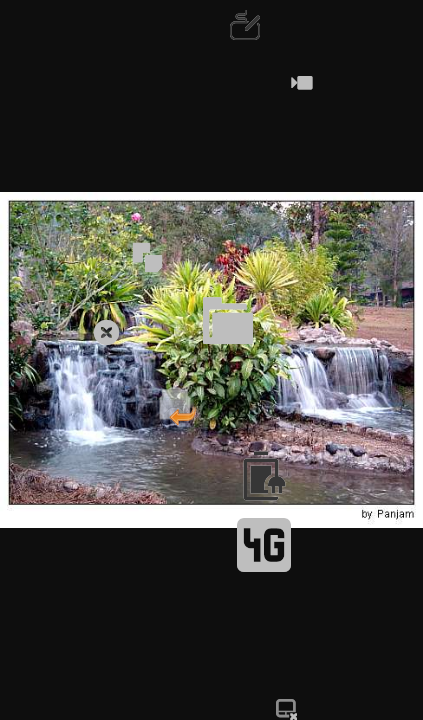 This screenshot has height=720, width=423. What do you see at coordinates (228, 319) in the screenshot?
I see `access desktop folder` at bounding box center [228, 319].